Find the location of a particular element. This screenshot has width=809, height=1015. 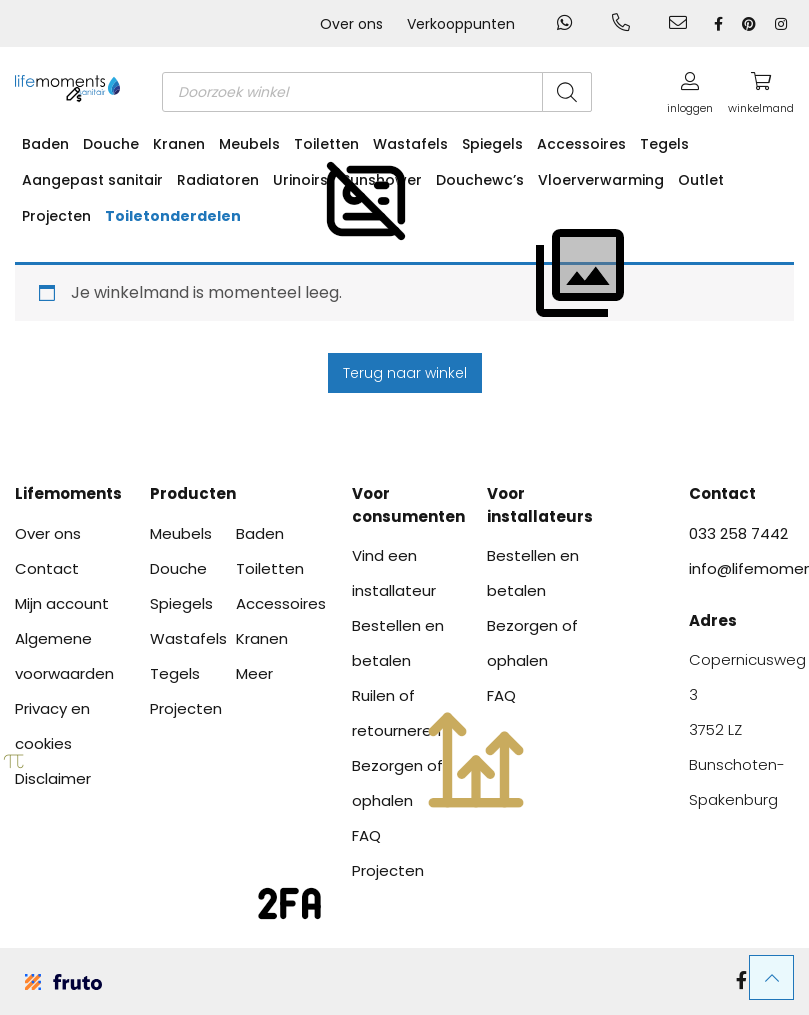

disable identity verification is located at coordinates (366, 201).